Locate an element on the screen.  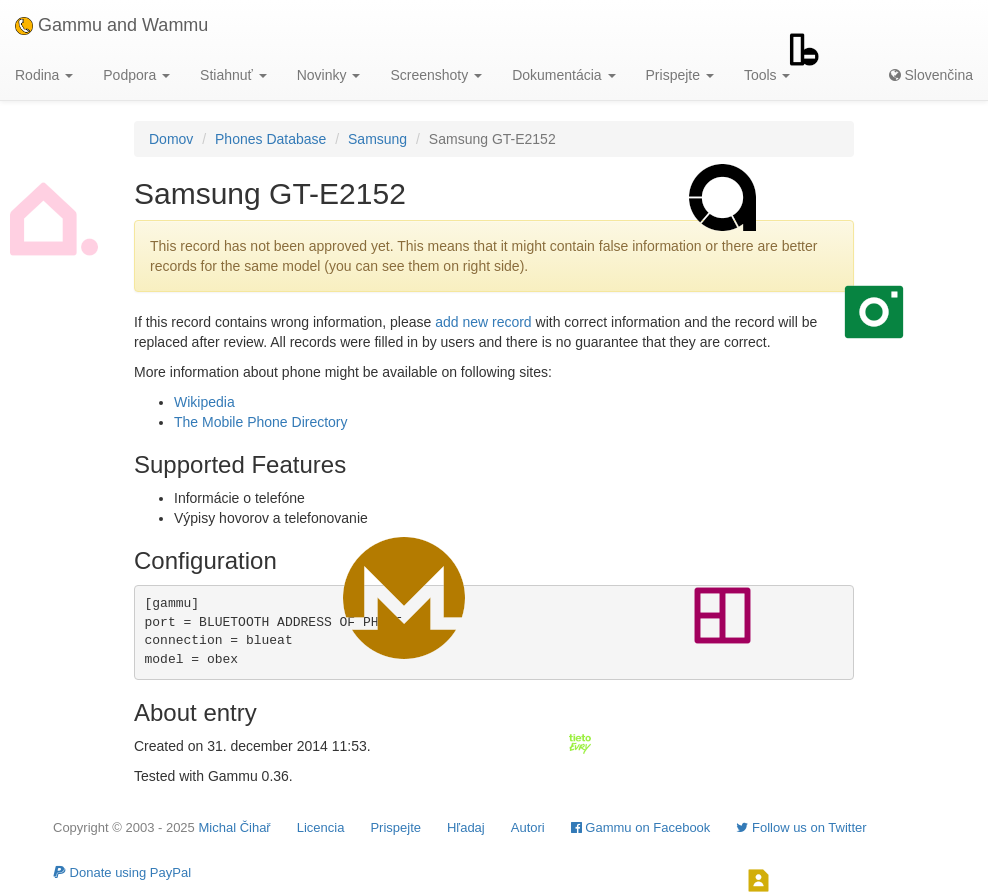
visit Tietoevry website or services is located at coordinates (580, 744).